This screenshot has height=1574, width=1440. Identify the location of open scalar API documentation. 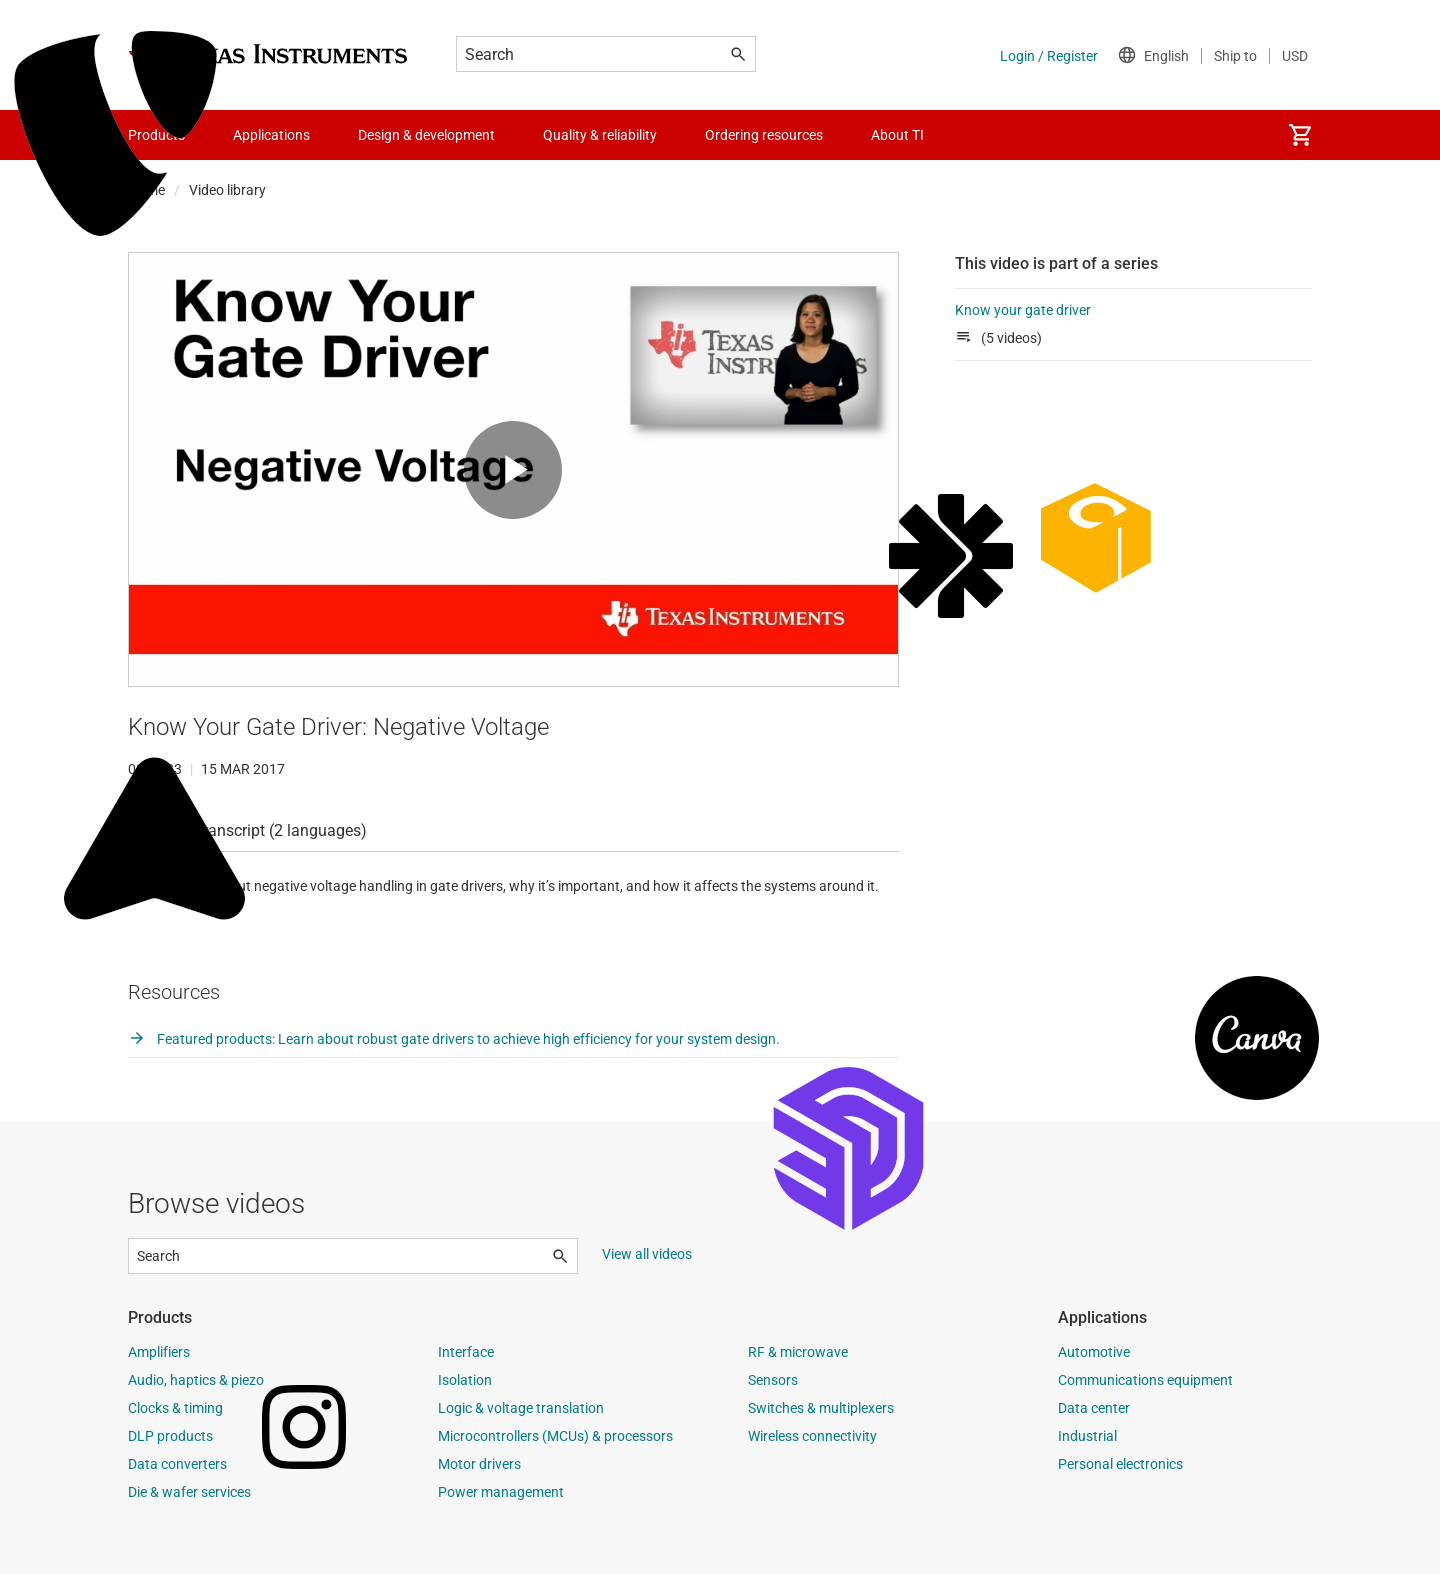
(951, 556).